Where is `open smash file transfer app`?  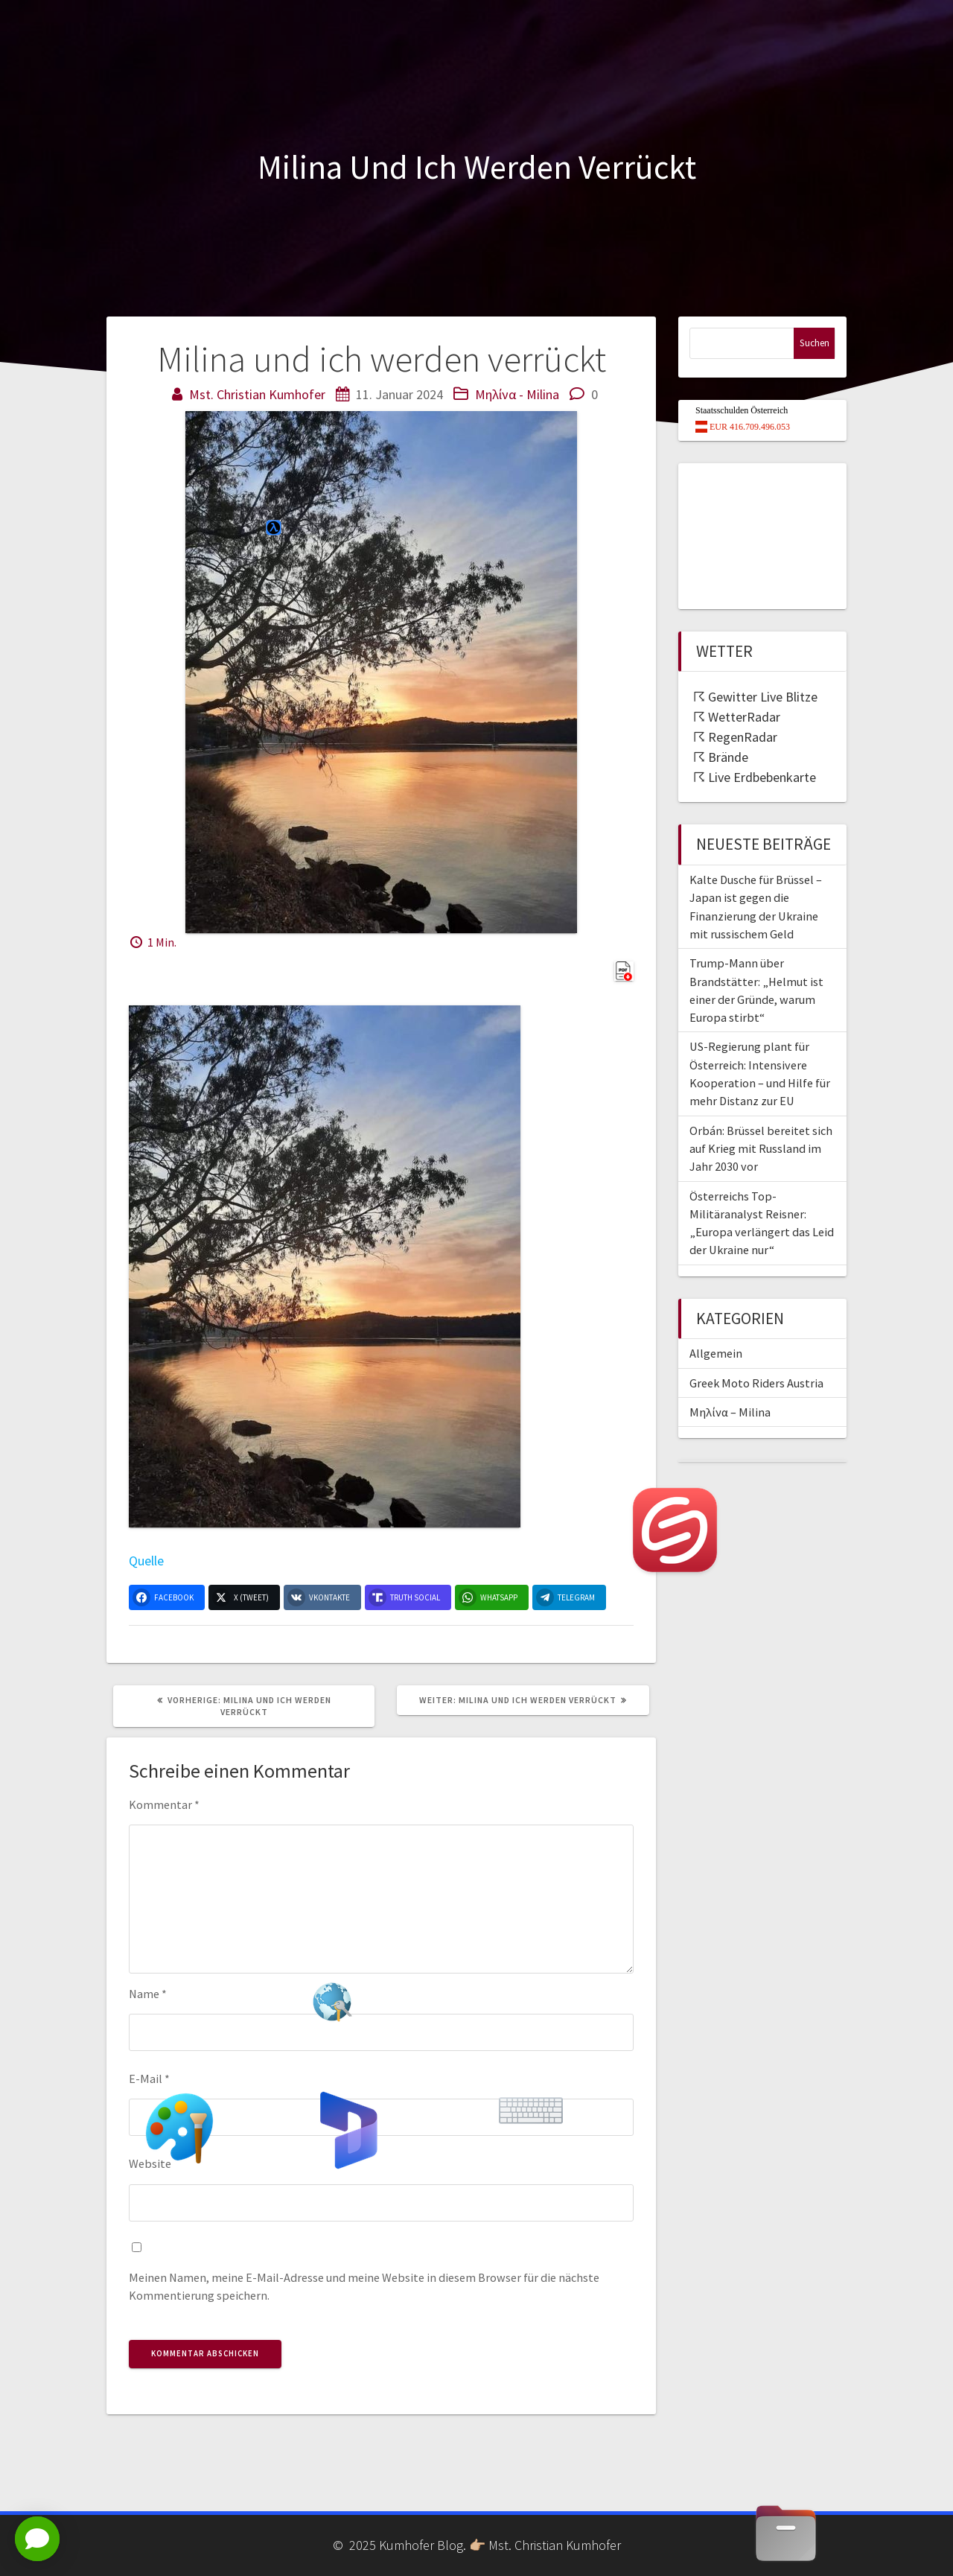 open smash file transfer app is located at coordinates (675, 1530).